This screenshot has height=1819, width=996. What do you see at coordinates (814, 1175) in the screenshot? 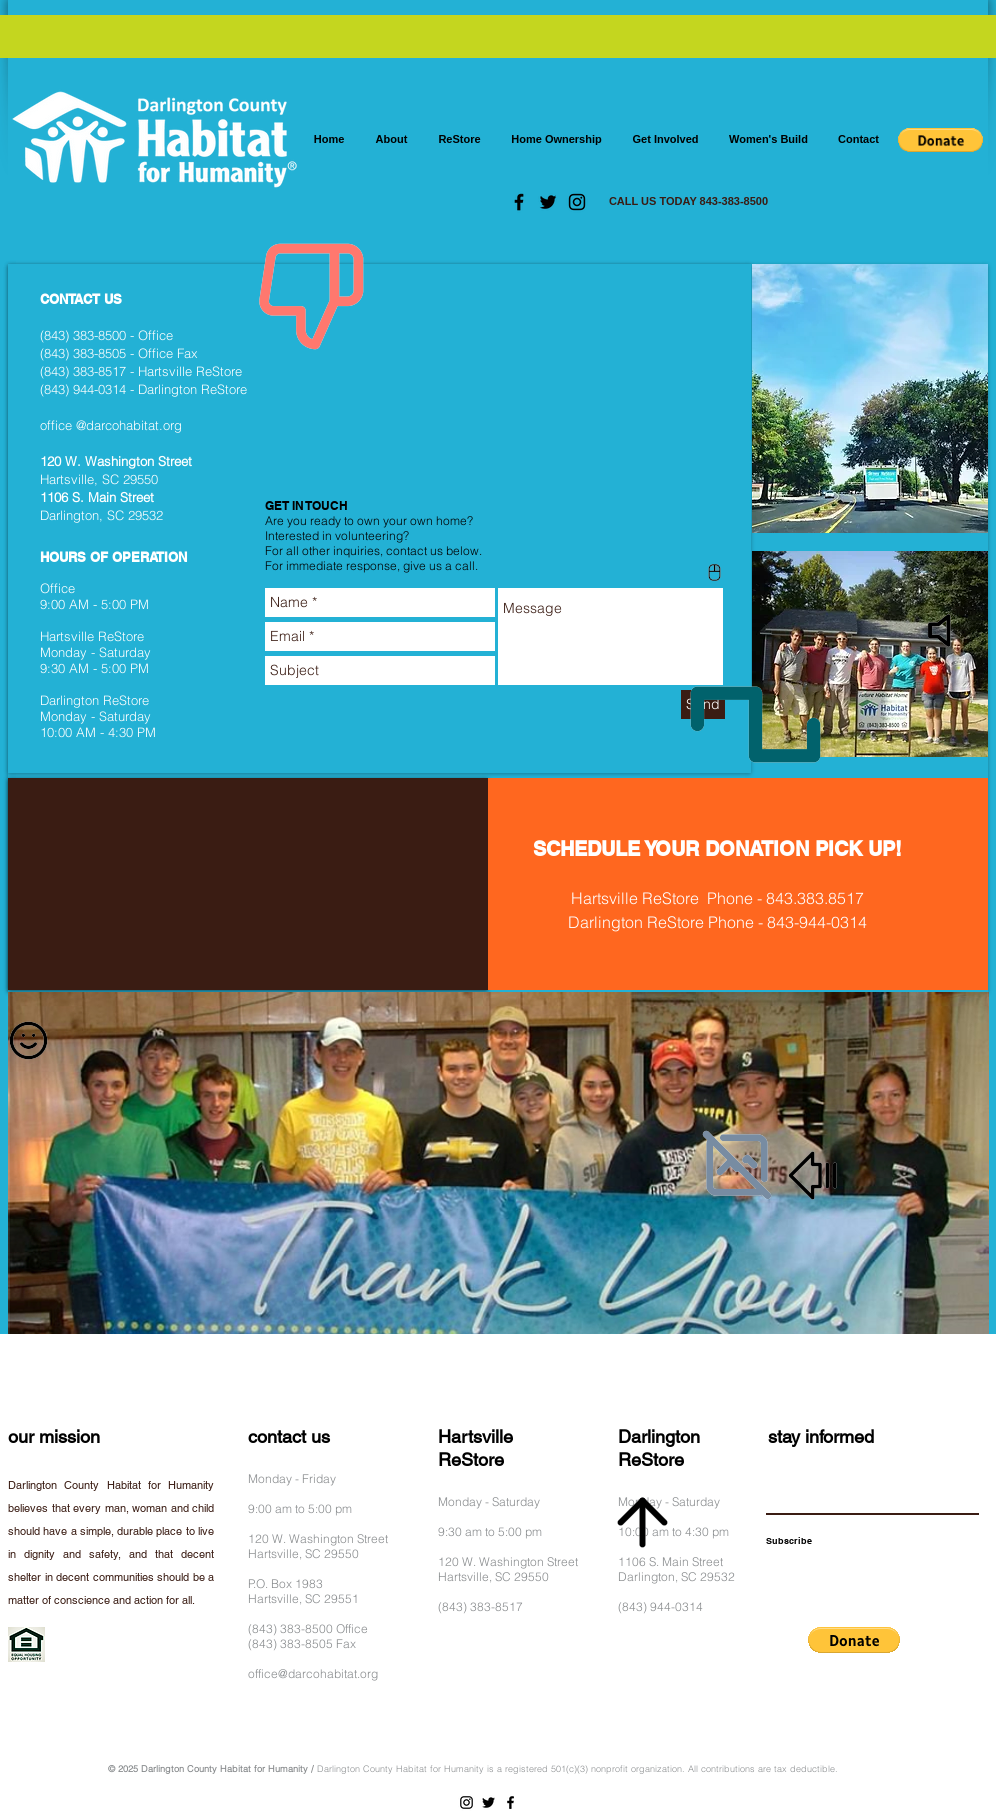
I see `go back to the beginning` at bounding box center [814, 1175].